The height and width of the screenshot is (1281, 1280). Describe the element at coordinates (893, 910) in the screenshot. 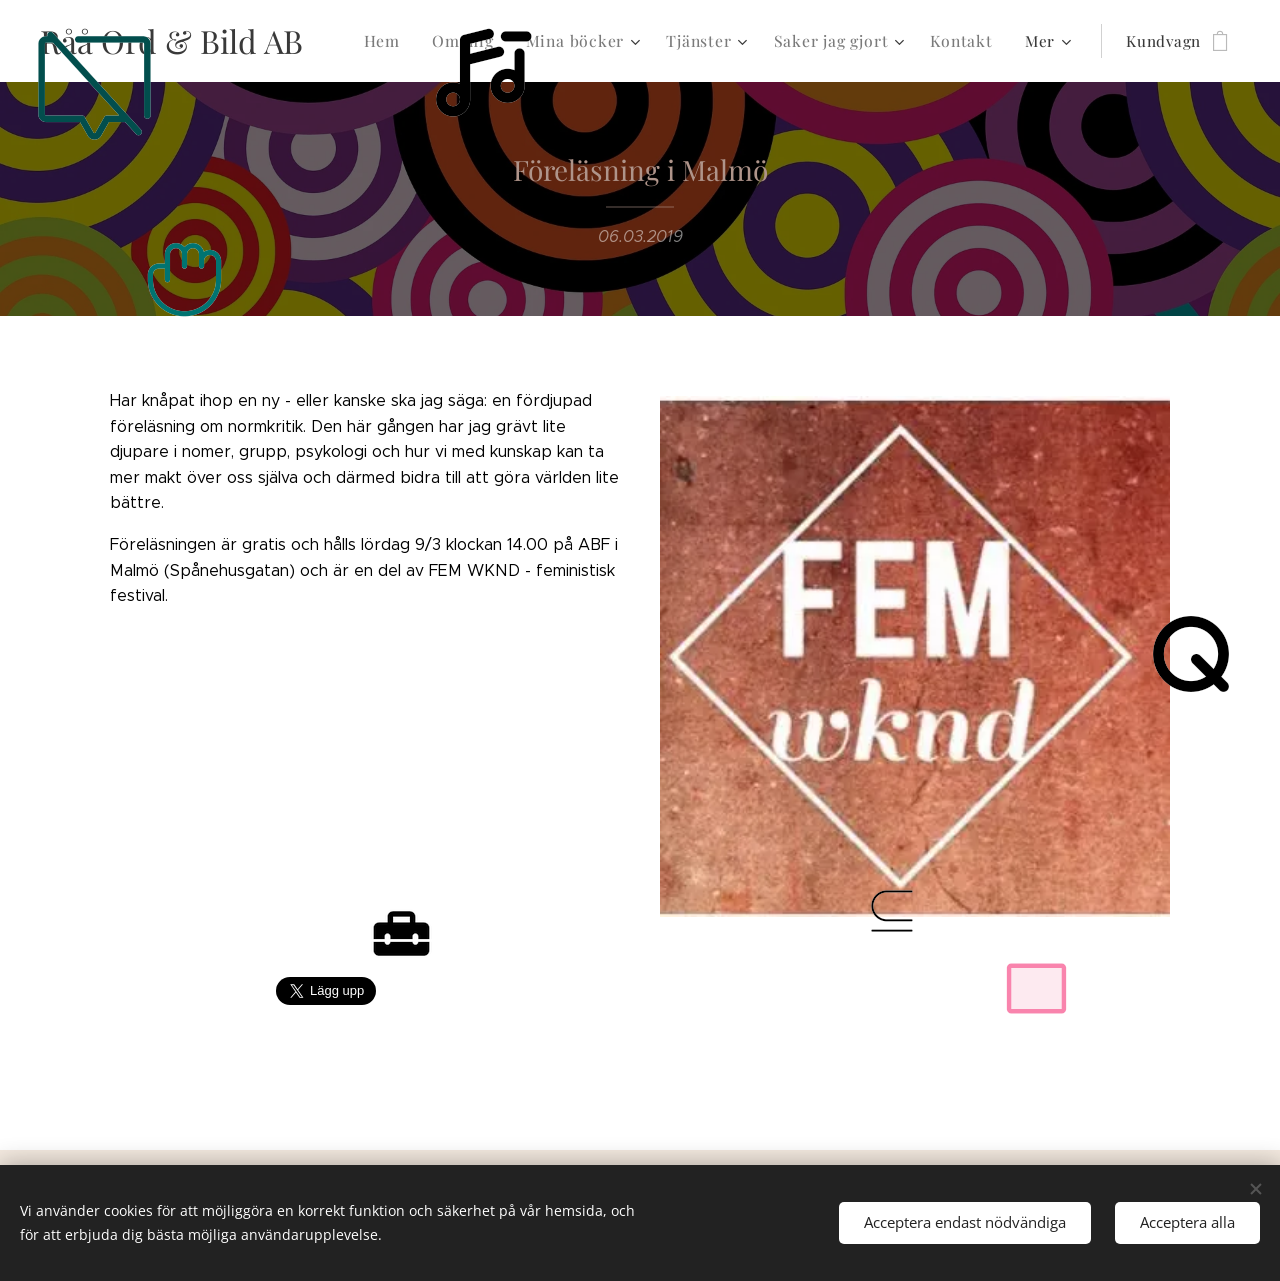

I see `indicates a subset relationship in mathematical notation` at that location.